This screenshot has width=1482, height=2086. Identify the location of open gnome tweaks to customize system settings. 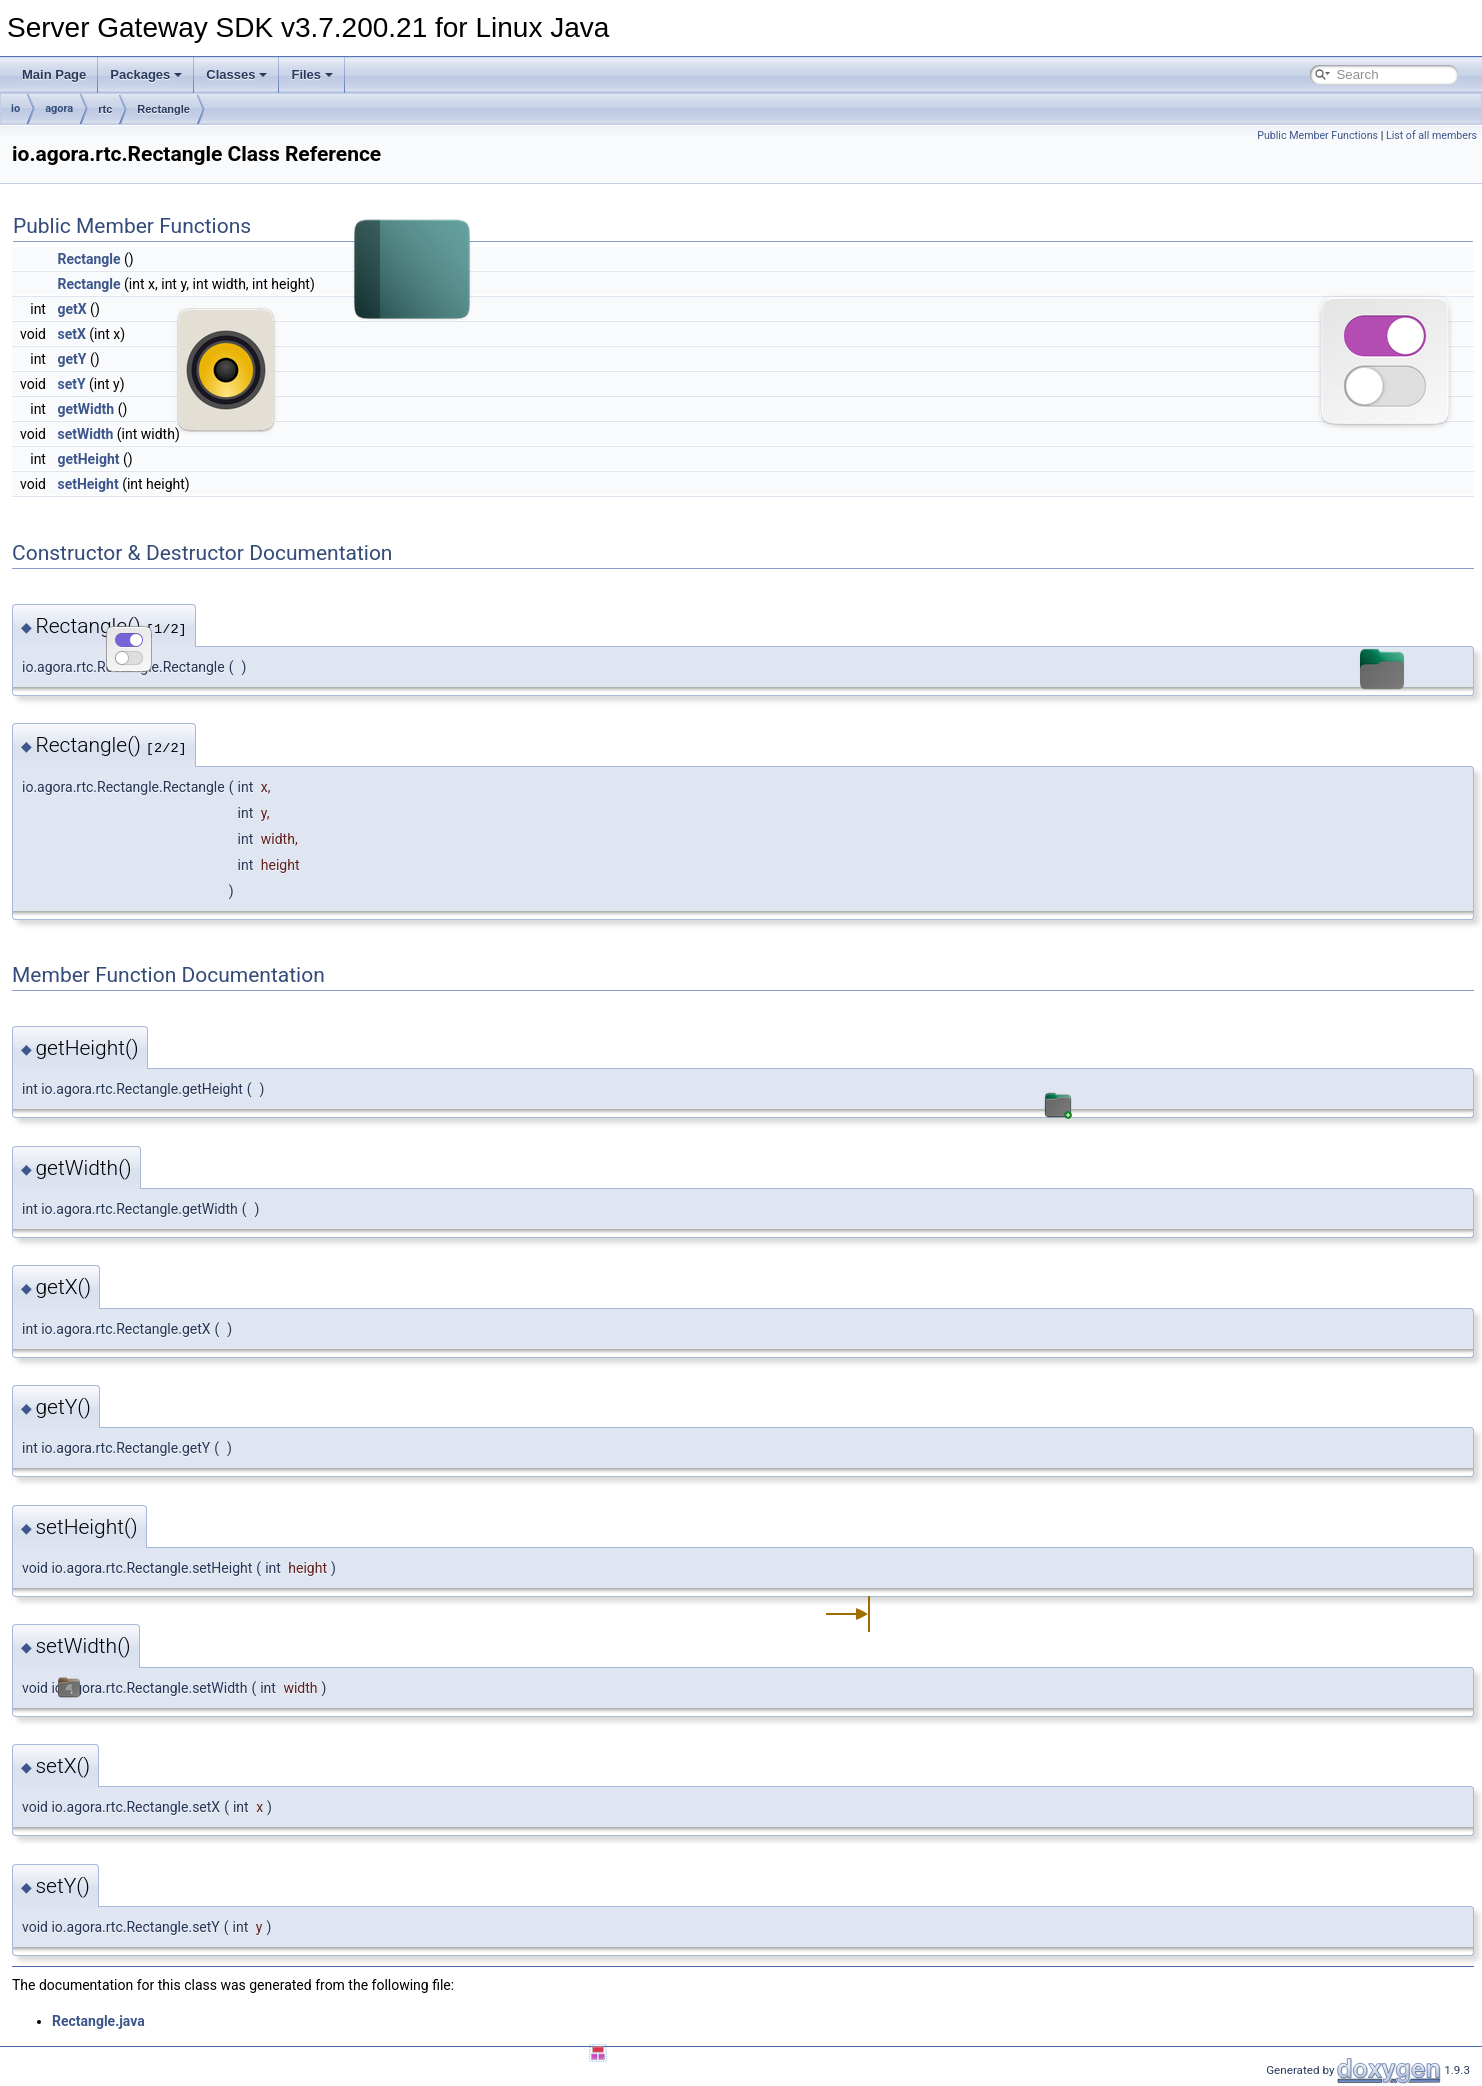
(129, 649).